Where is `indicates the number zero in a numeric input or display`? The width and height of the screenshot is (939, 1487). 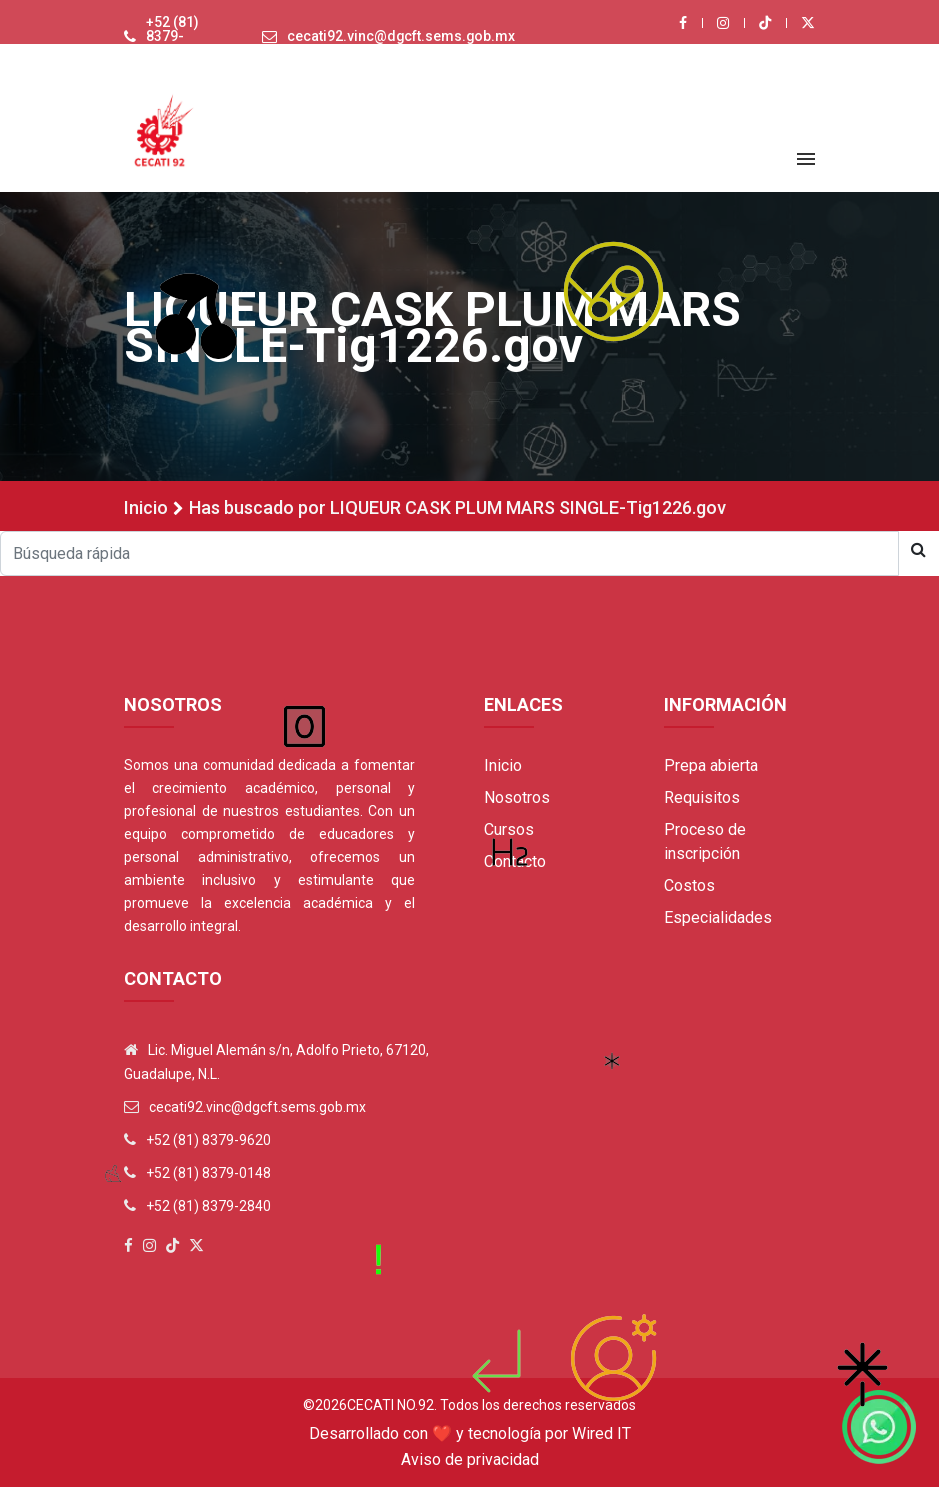
indicates the number zero in a numeric input or display is located at coordinates (304, 726).